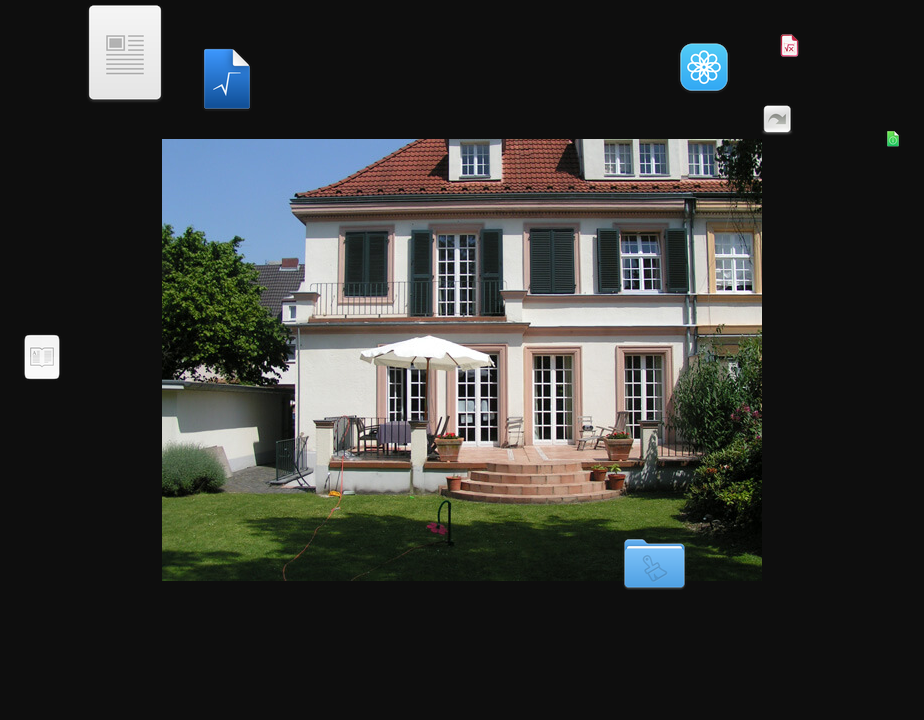 The width and height of the screenshot is (924, 720). Describe the element at coordinates (227, 80) in the screenshot. I see `a root data file or scientific dataset document` at that location.